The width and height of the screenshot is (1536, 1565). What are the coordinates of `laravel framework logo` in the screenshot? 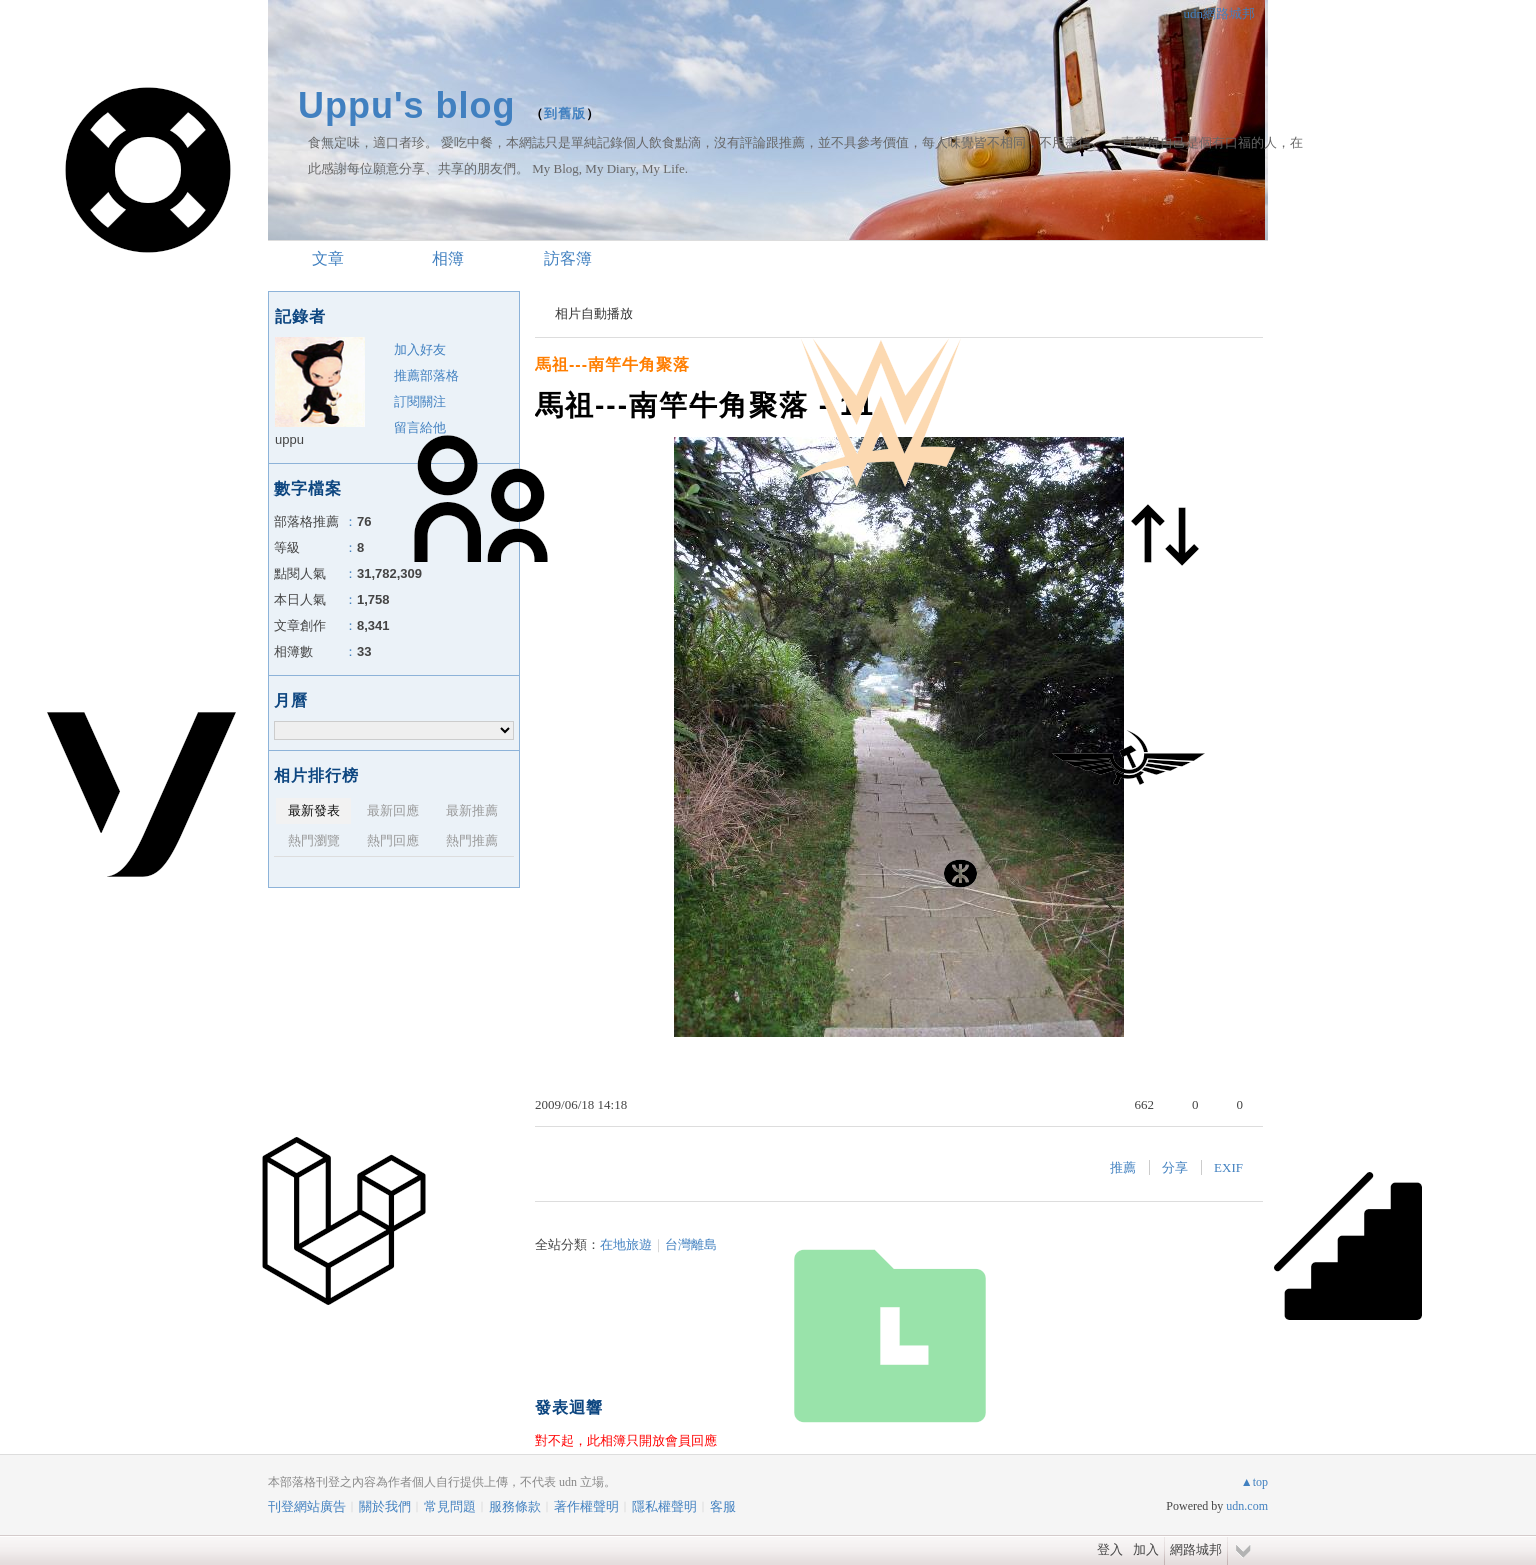 It's located at (344, 1221).